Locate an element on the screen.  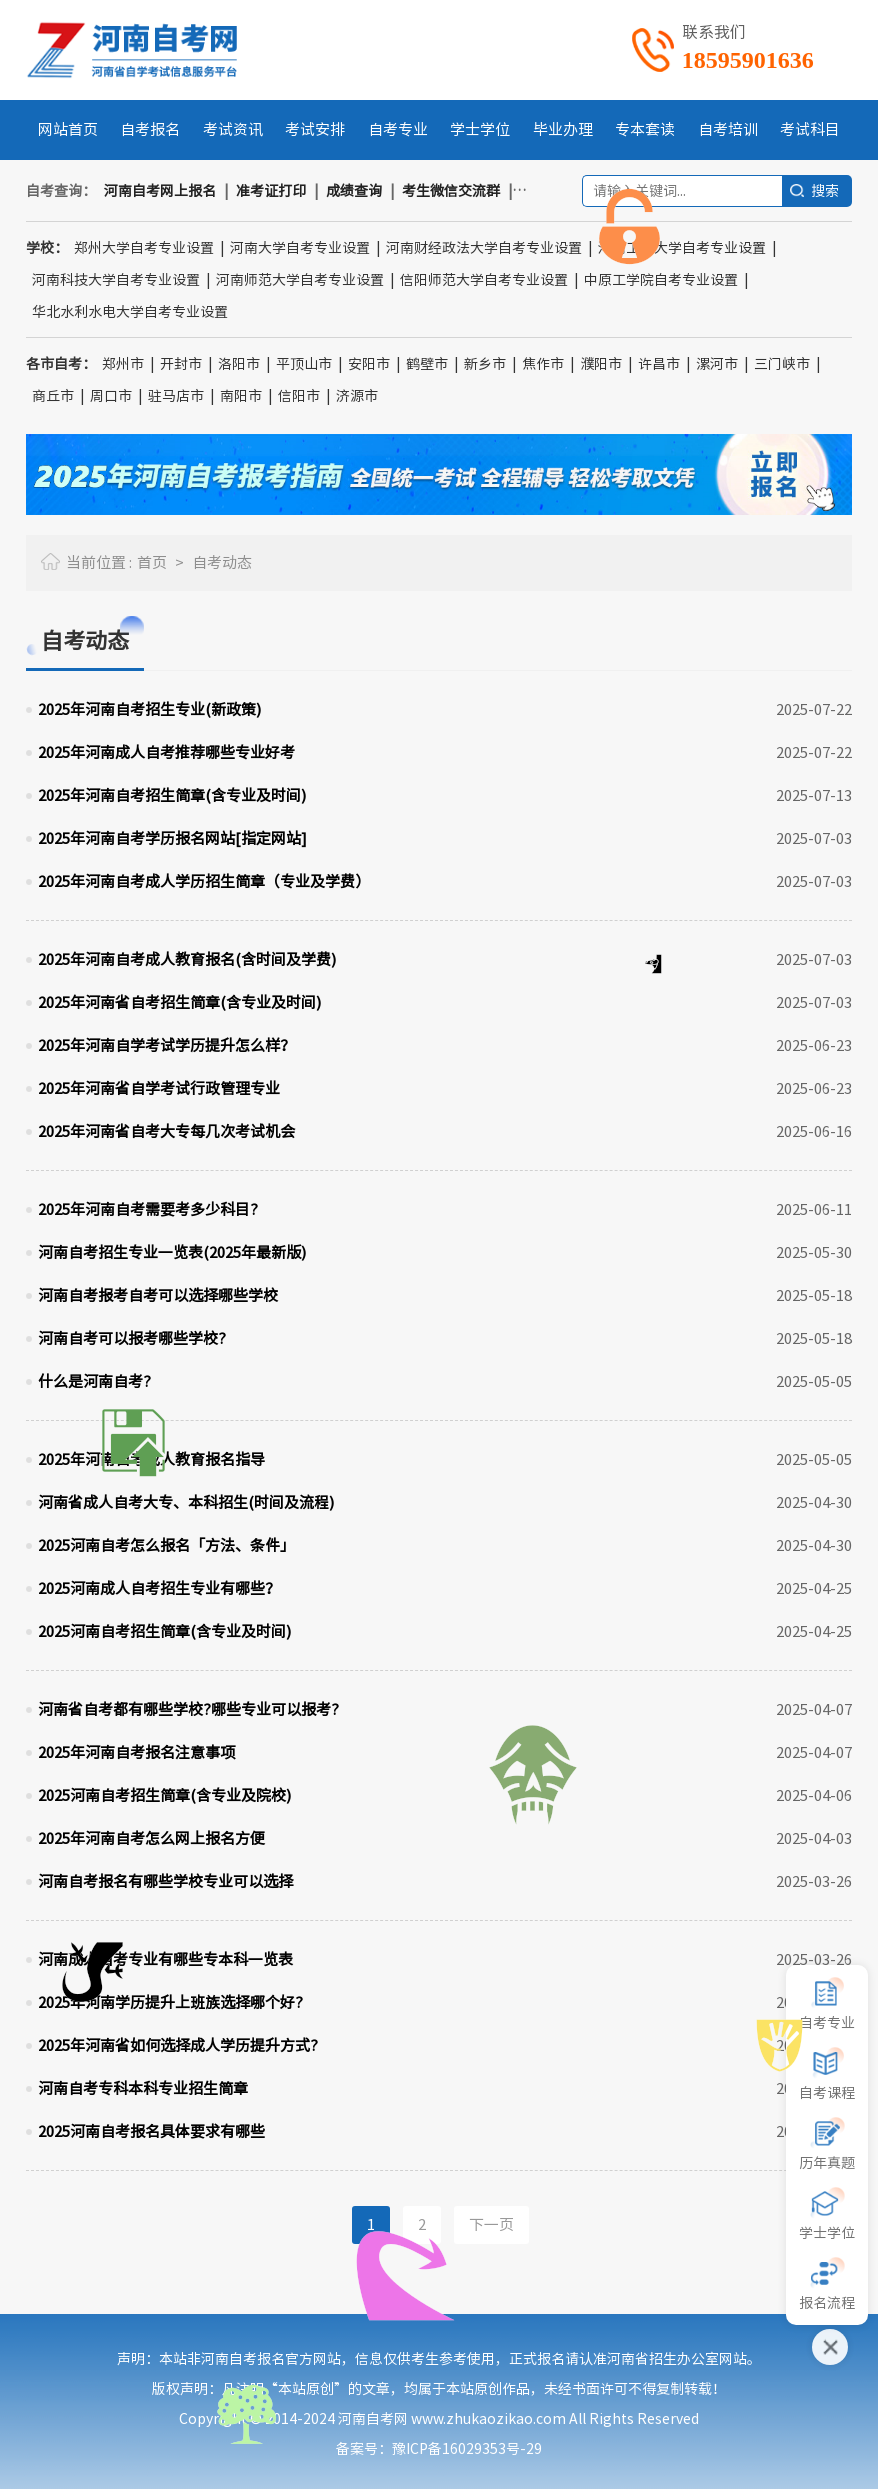
access orchard or farming features is located at coordinates (246, 2413).